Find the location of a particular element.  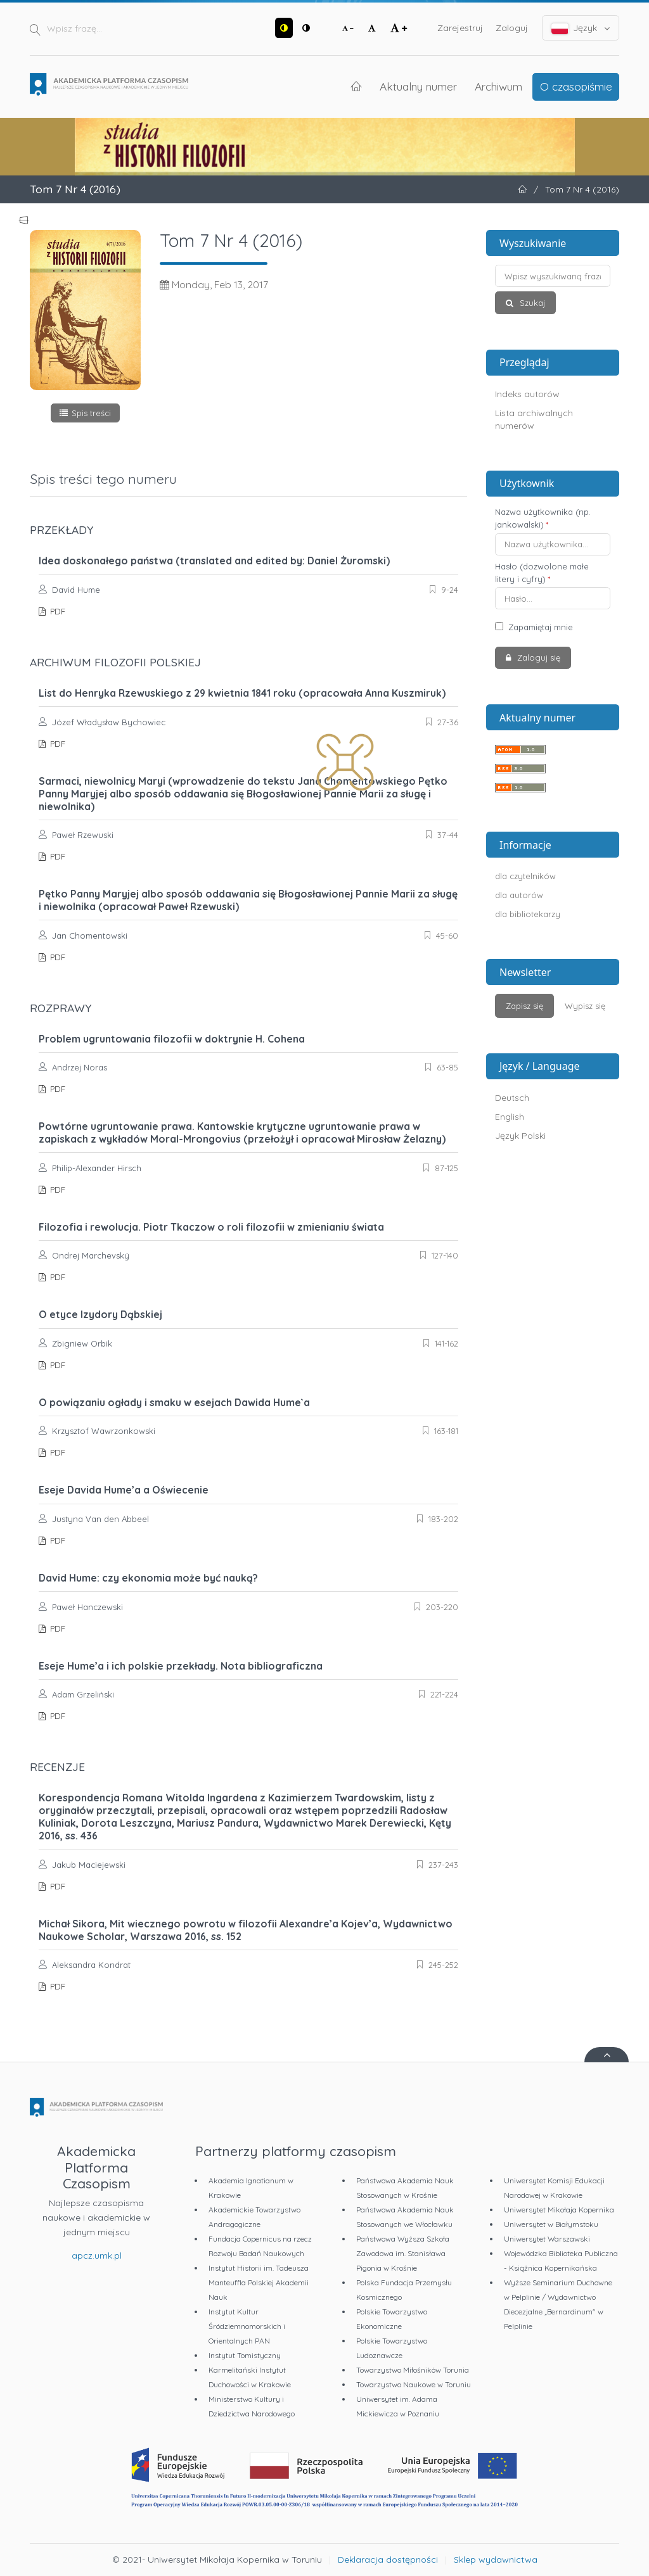

adjust perspective or viewing angle is located at coordinates (23, 220).